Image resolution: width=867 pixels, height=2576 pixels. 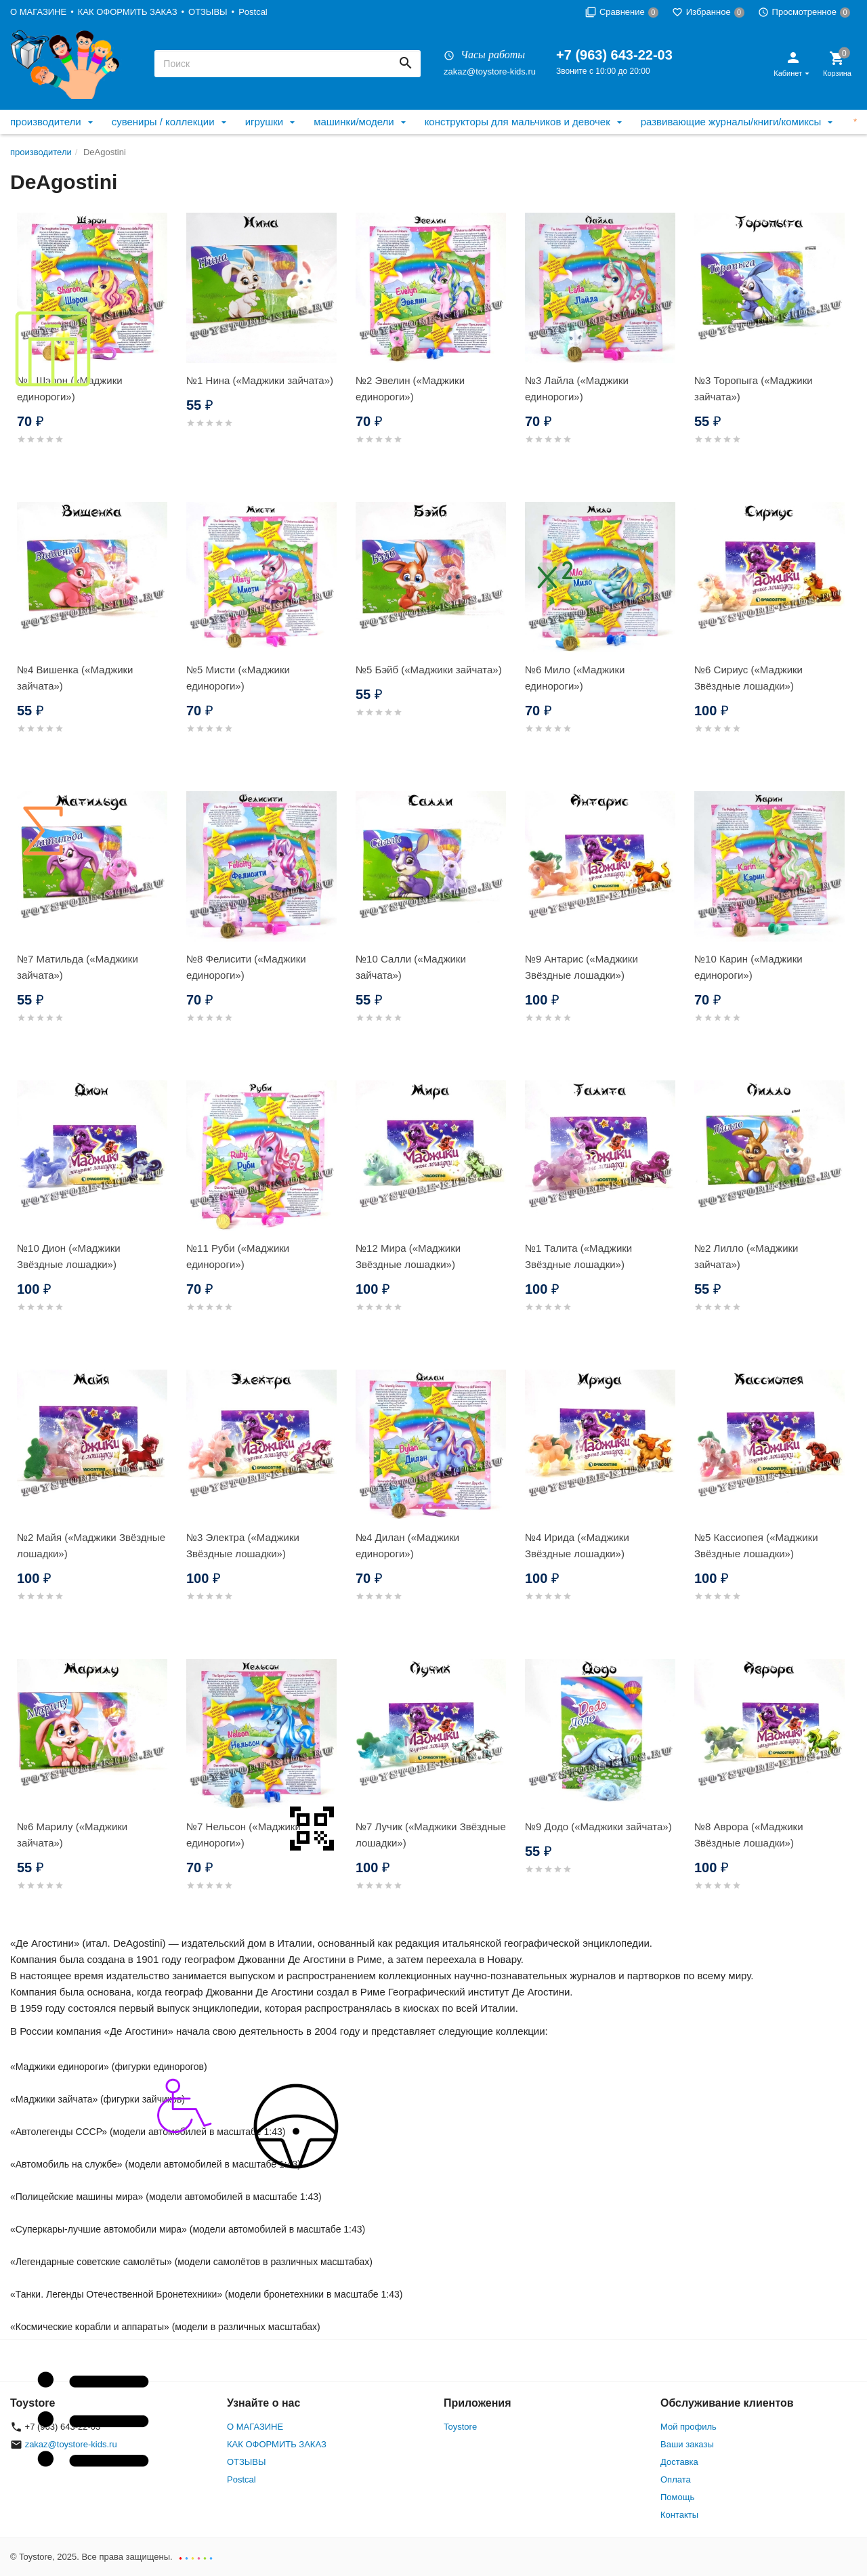 I want to click on format text as superscript, so click(x=553, y=575).